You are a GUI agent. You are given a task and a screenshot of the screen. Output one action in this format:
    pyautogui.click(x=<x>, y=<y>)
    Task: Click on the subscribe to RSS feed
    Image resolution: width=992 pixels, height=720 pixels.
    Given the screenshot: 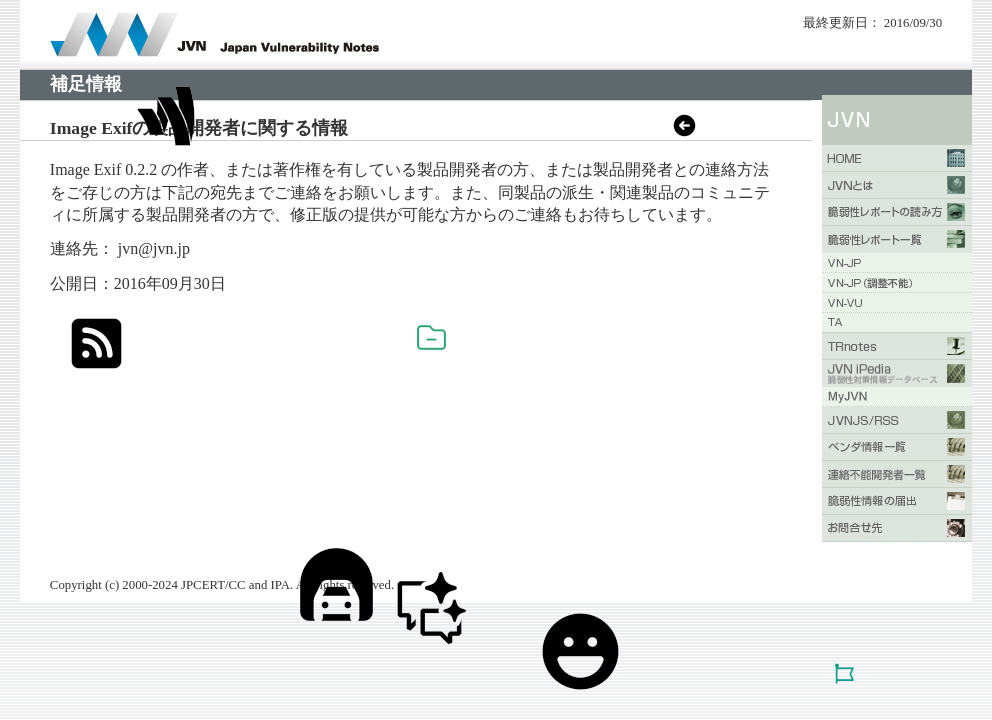 What is the action you would take?
    pyautogui.click(x=96, y=343)
    